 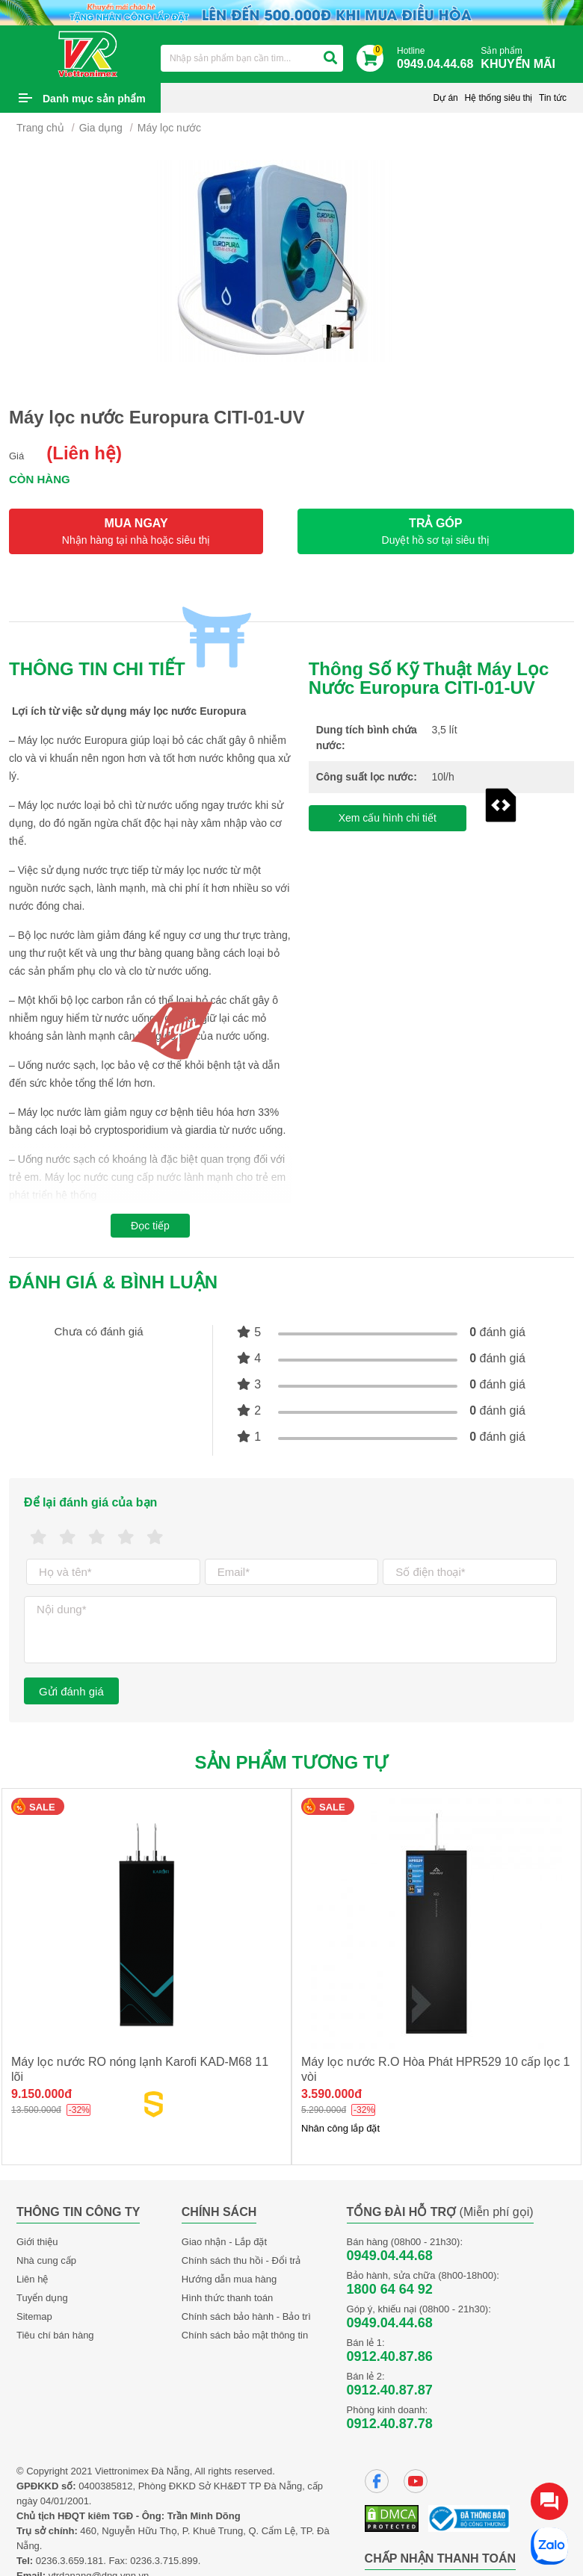 I want to click on jinja templating engine logo, so click(x=217, y=637).